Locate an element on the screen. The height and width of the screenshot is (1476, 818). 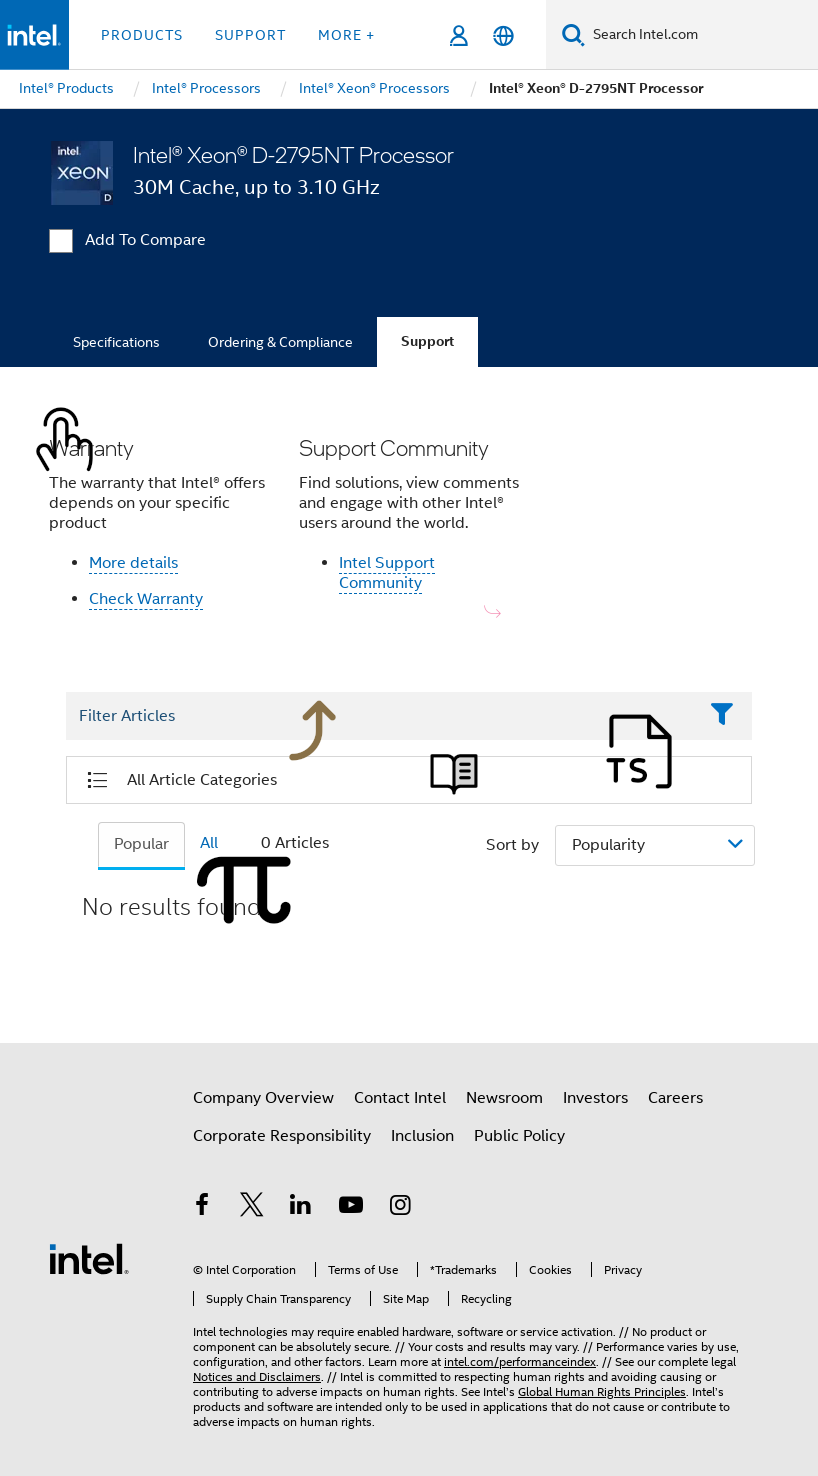
tap to interact with this element is located at coordinates (64, 440).